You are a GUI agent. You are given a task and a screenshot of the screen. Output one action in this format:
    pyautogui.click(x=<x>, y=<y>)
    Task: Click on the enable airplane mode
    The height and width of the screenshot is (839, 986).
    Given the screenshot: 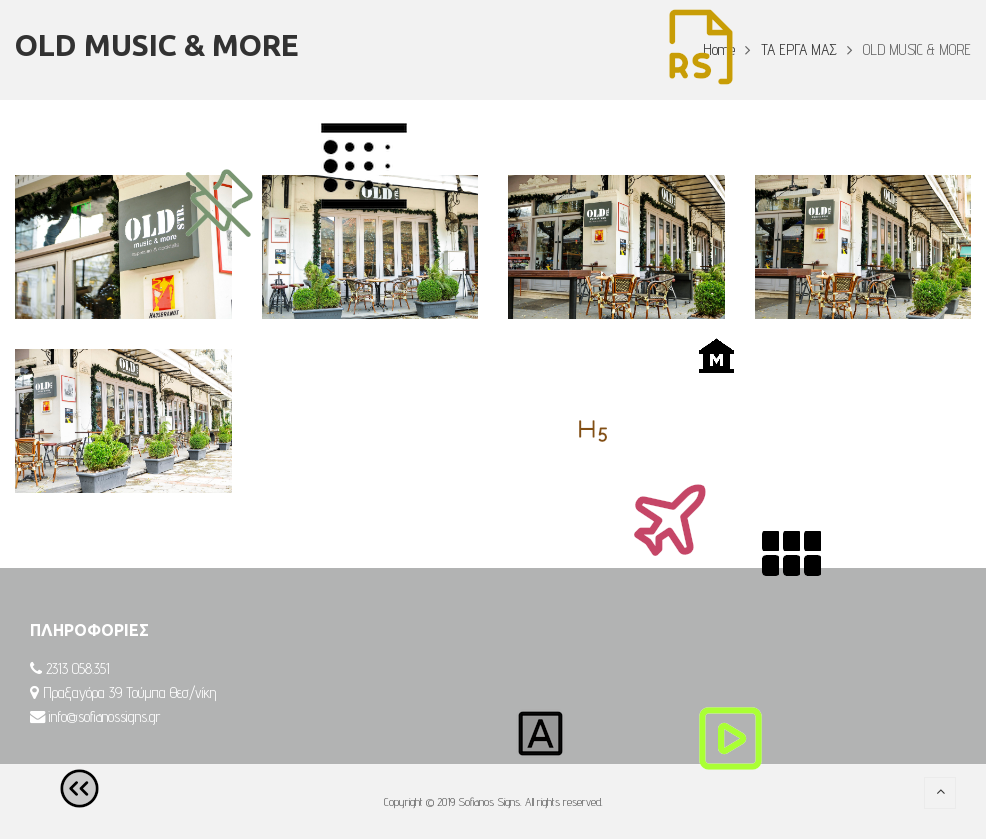 What is the action you would take?
    pyautogui.click(x=669, y=520)
    